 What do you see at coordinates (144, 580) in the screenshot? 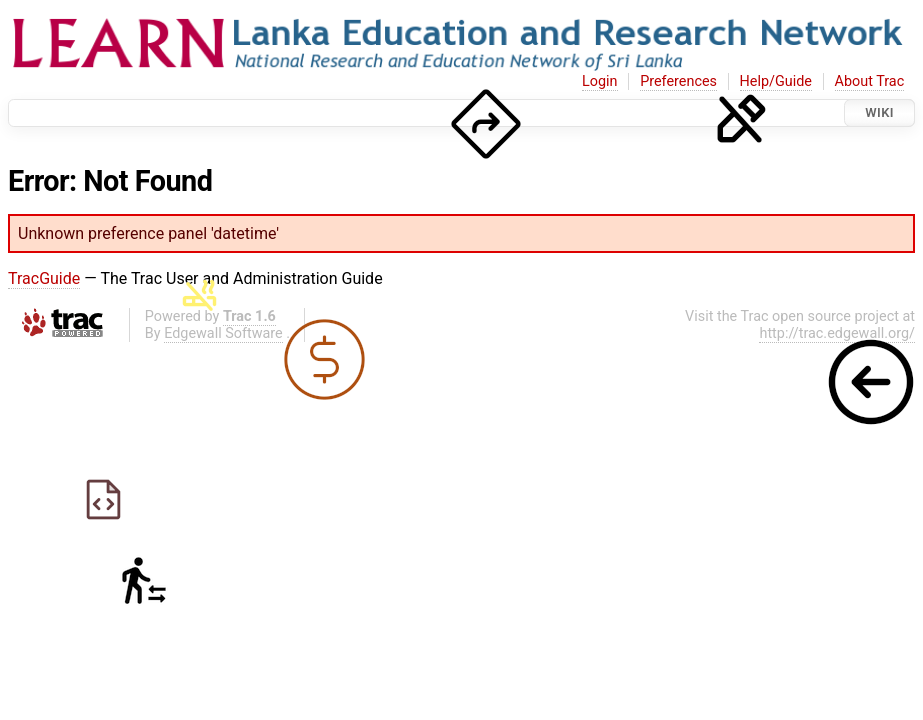
I see `transfer between transit lines or platforms` at bounding box center [144, 580].